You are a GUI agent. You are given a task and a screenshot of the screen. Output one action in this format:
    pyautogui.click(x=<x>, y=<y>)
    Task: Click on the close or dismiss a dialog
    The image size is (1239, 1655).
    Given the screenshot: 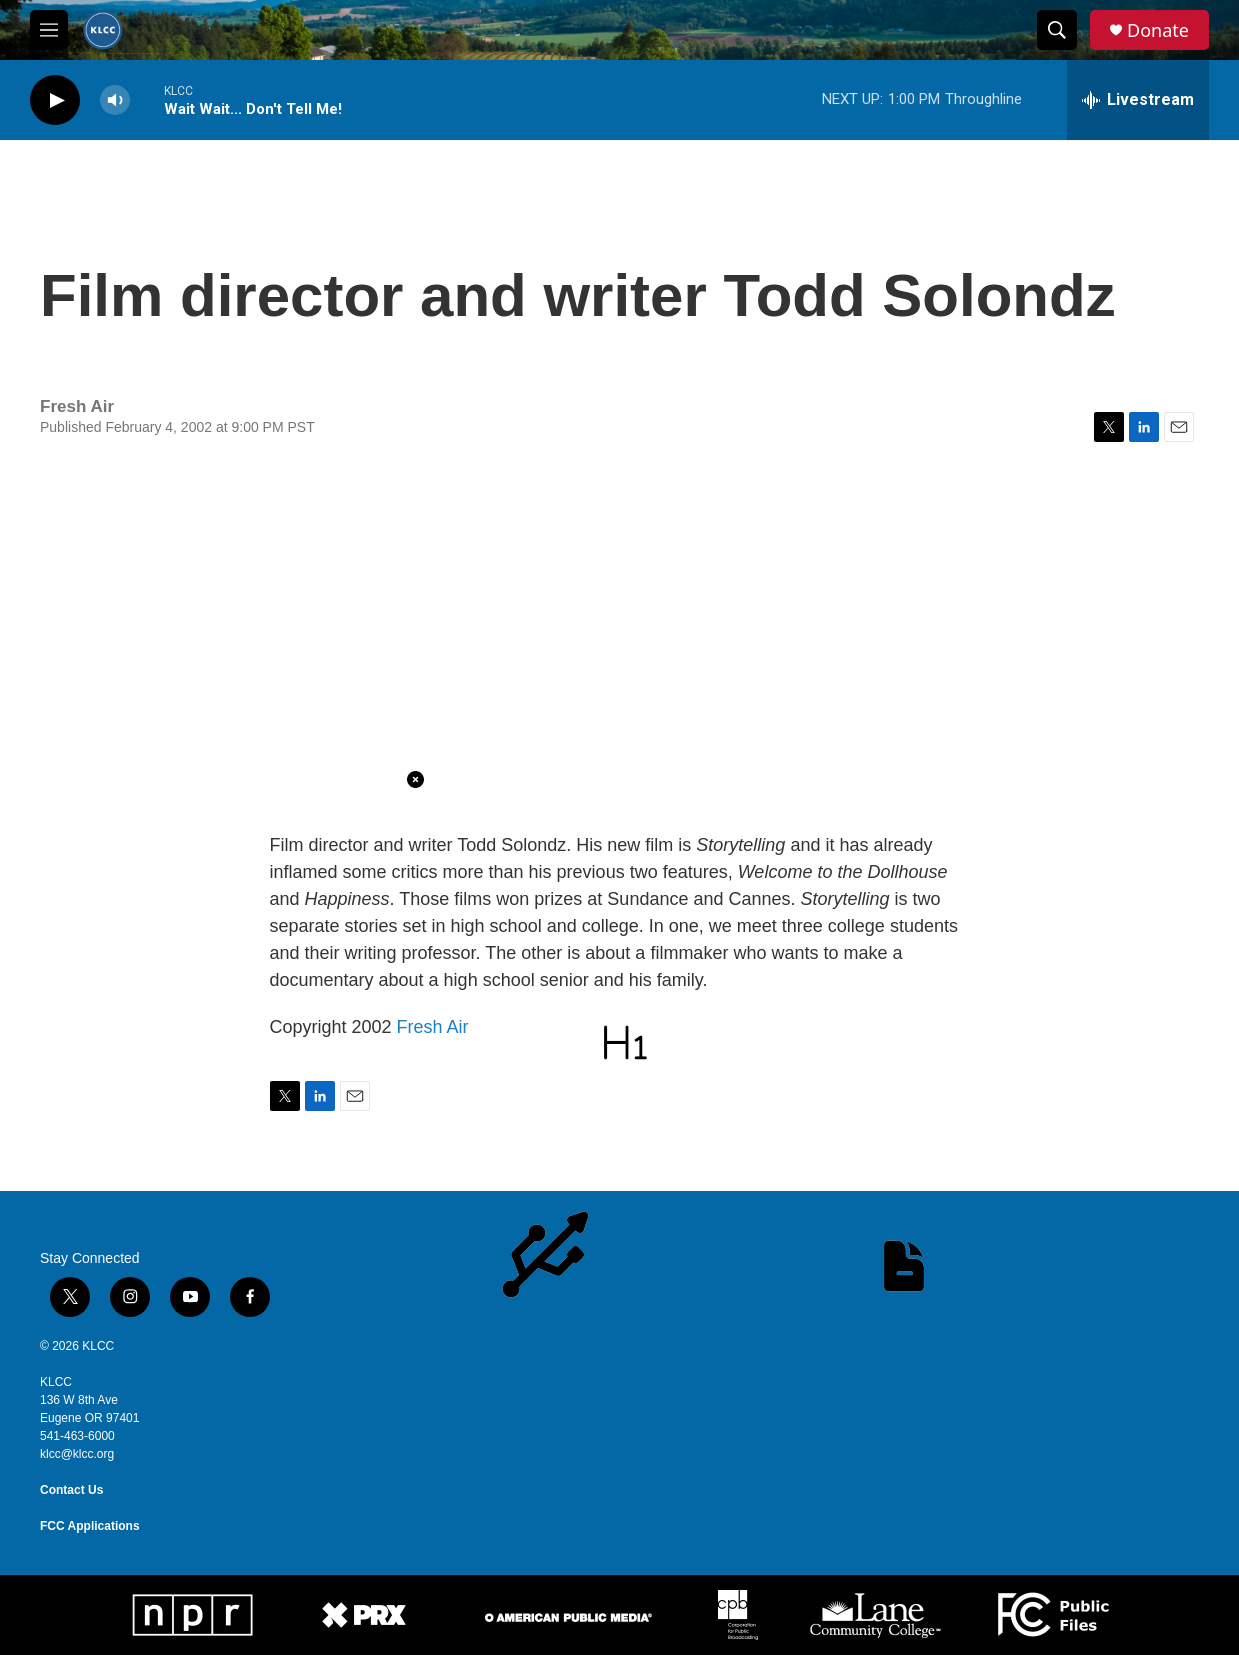 What is the action you would take?
    pyautogui.click(x=415, y=779)
    